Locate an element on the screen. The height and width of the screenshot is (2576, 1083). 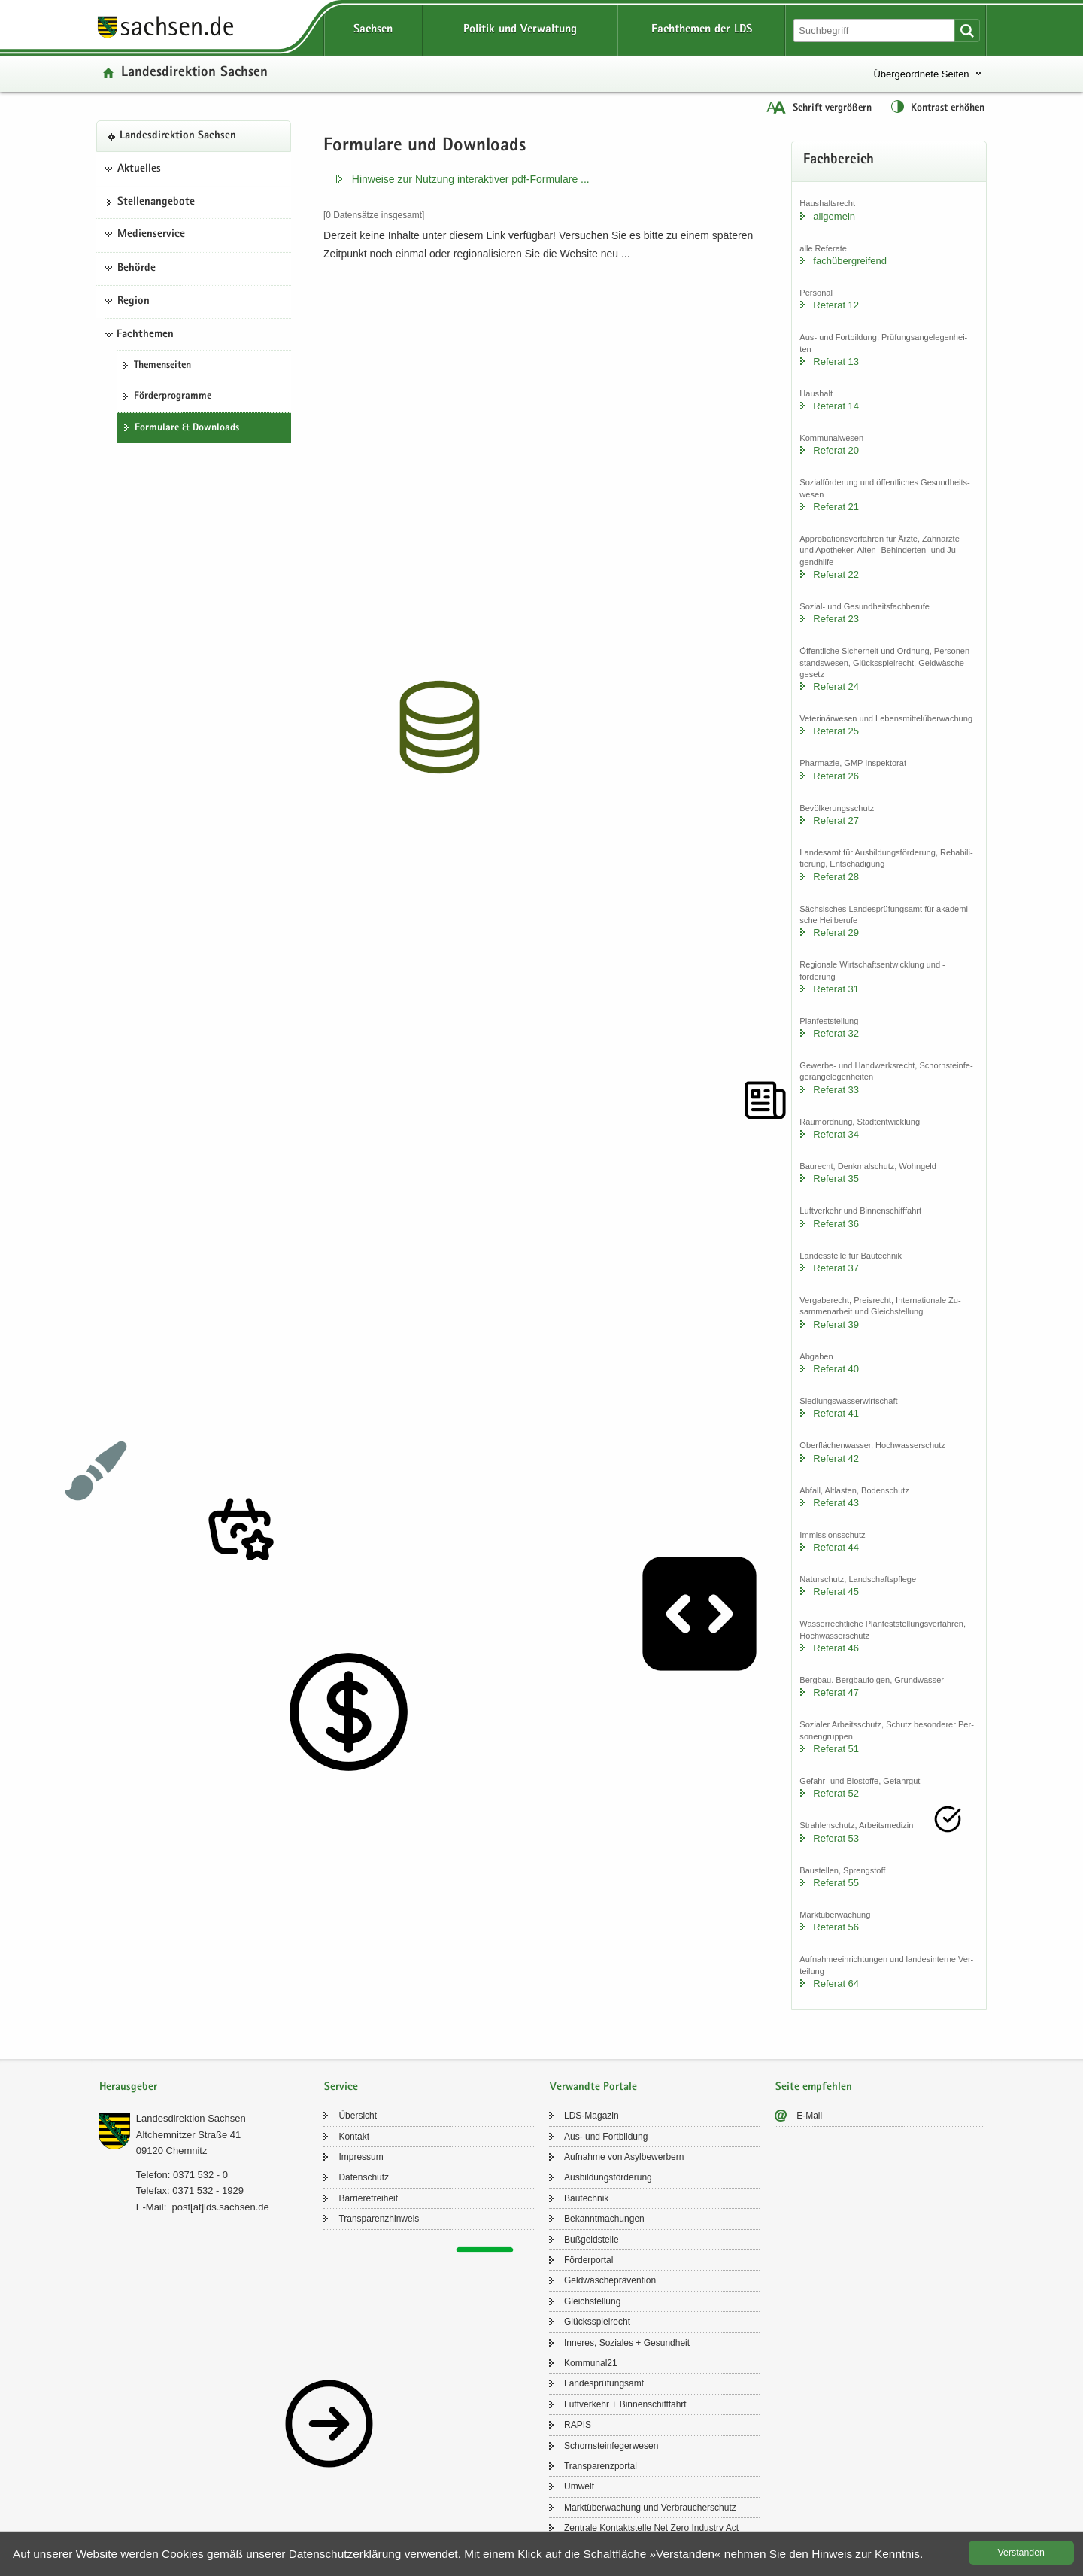
view news or articles is located at coordinates (765, 1100).